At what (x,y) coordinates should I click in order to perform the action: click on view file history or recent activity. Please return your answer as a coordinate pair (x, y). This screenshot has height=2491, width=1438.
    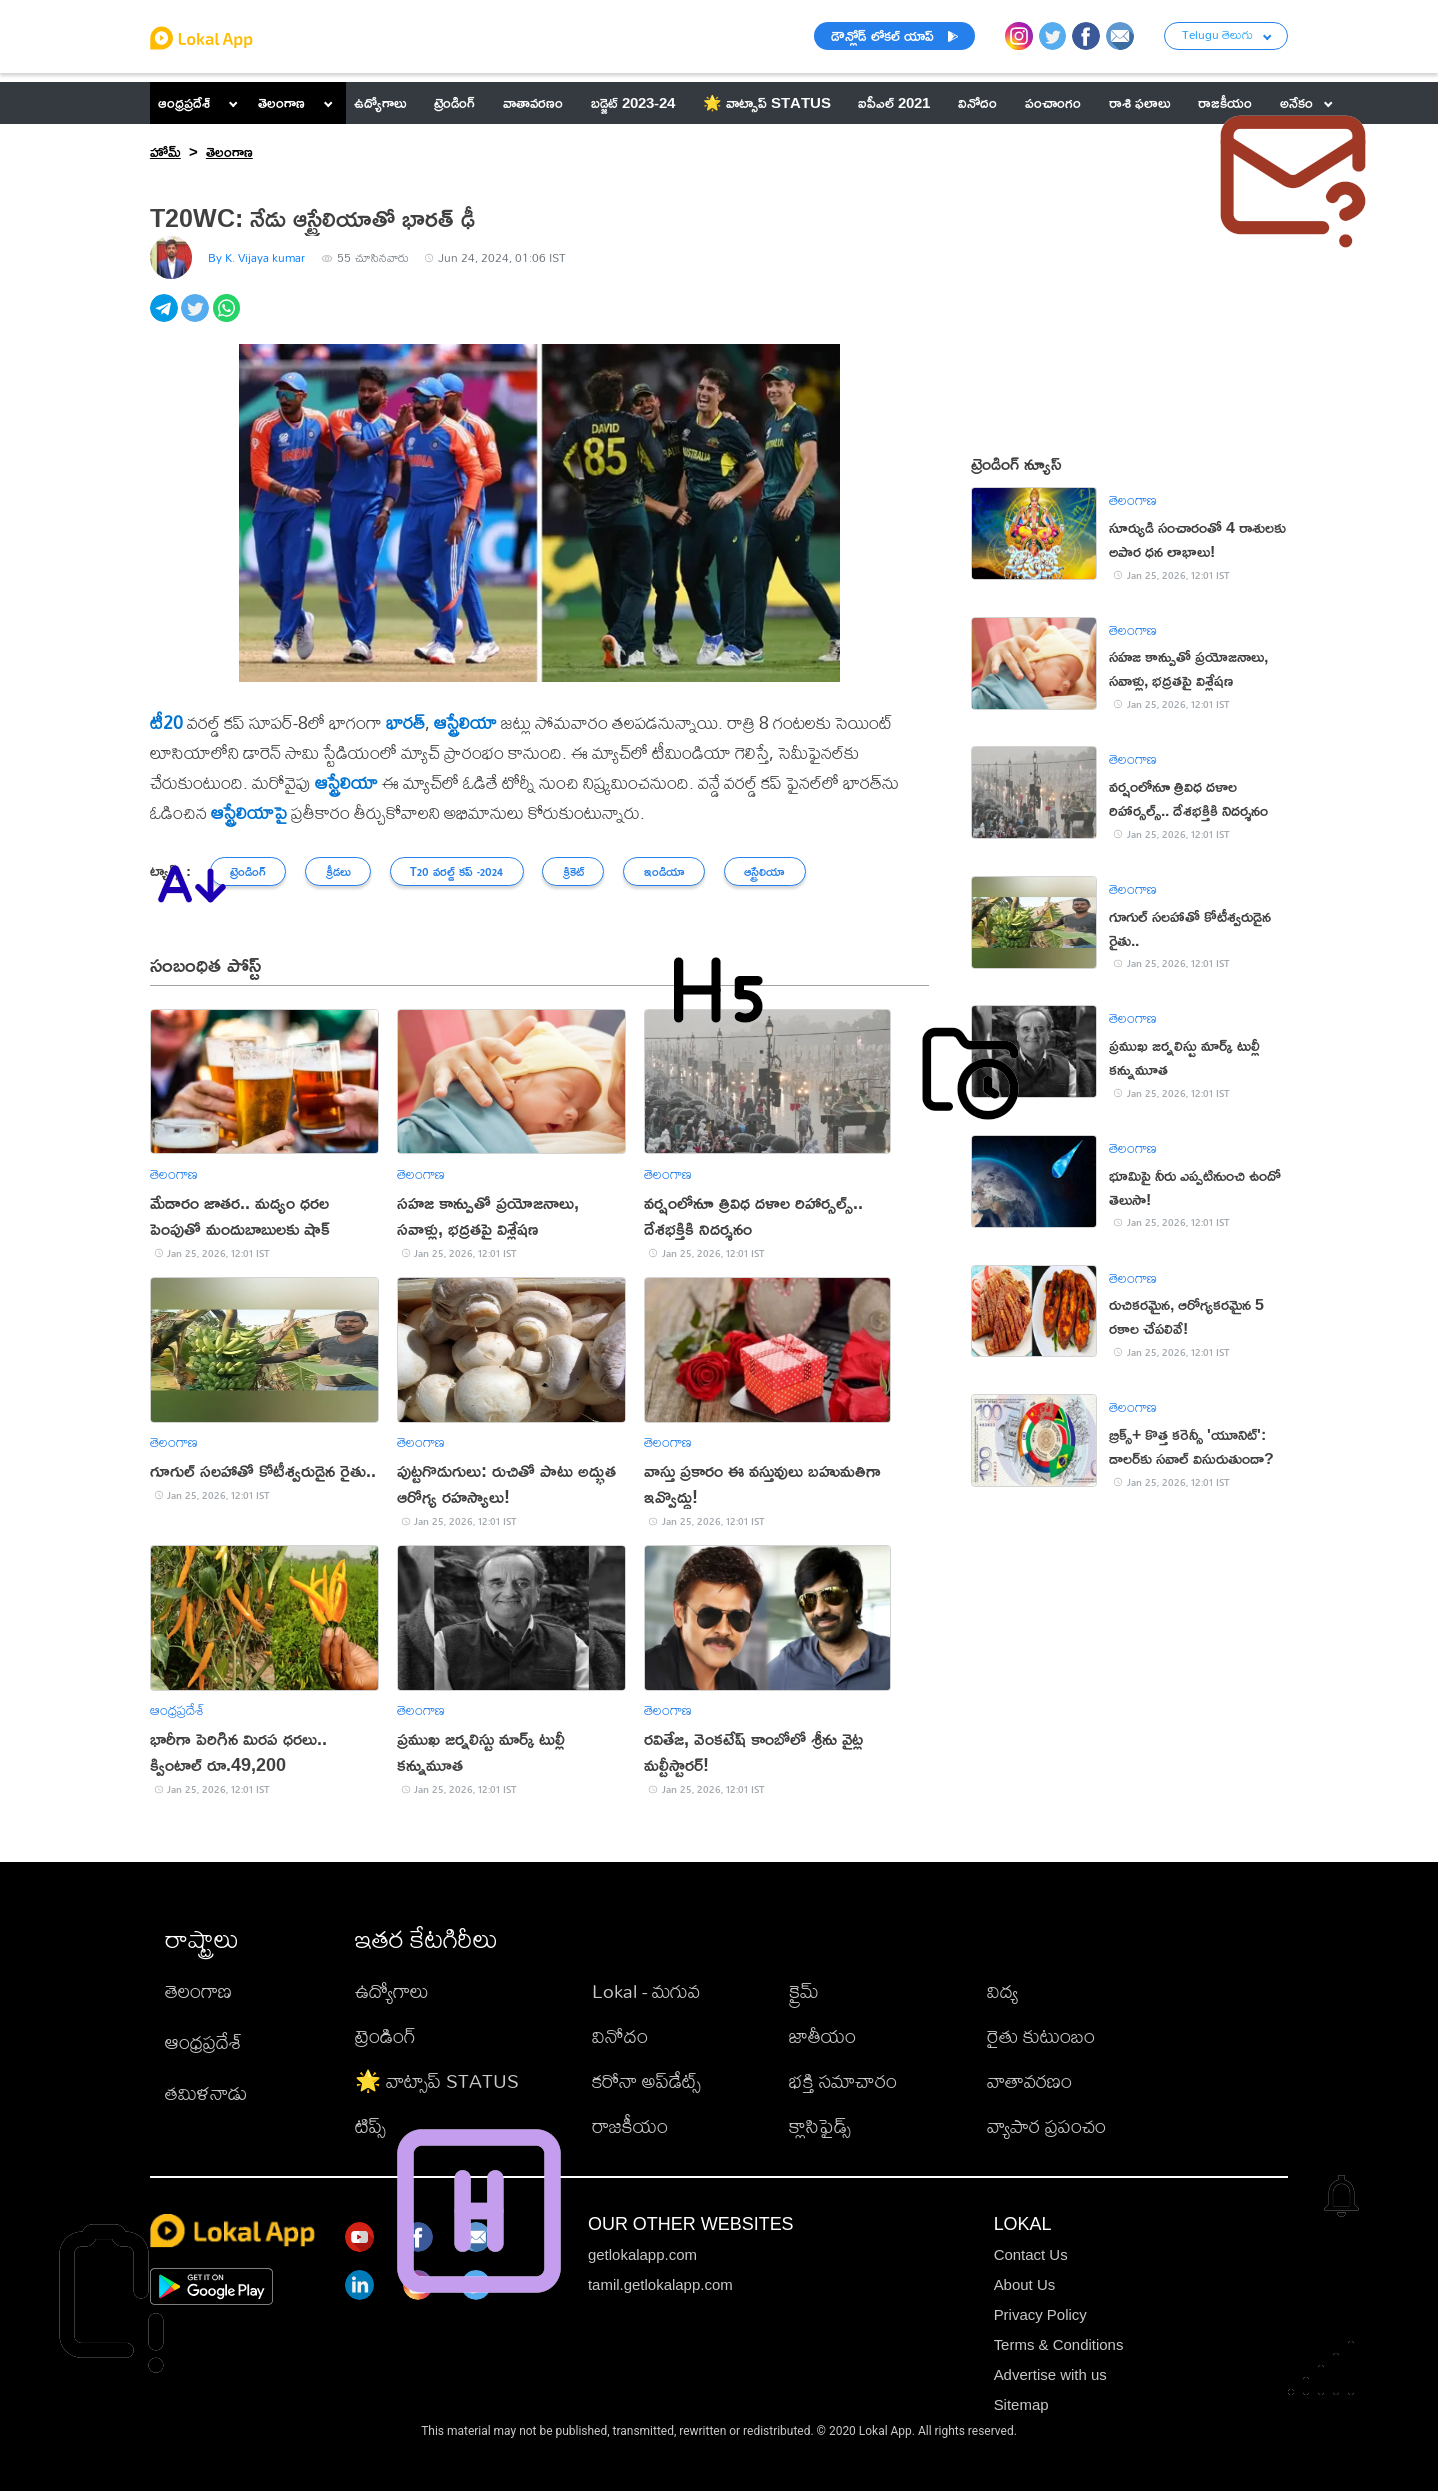
    Looking at the image, I should click on (970, 1071).